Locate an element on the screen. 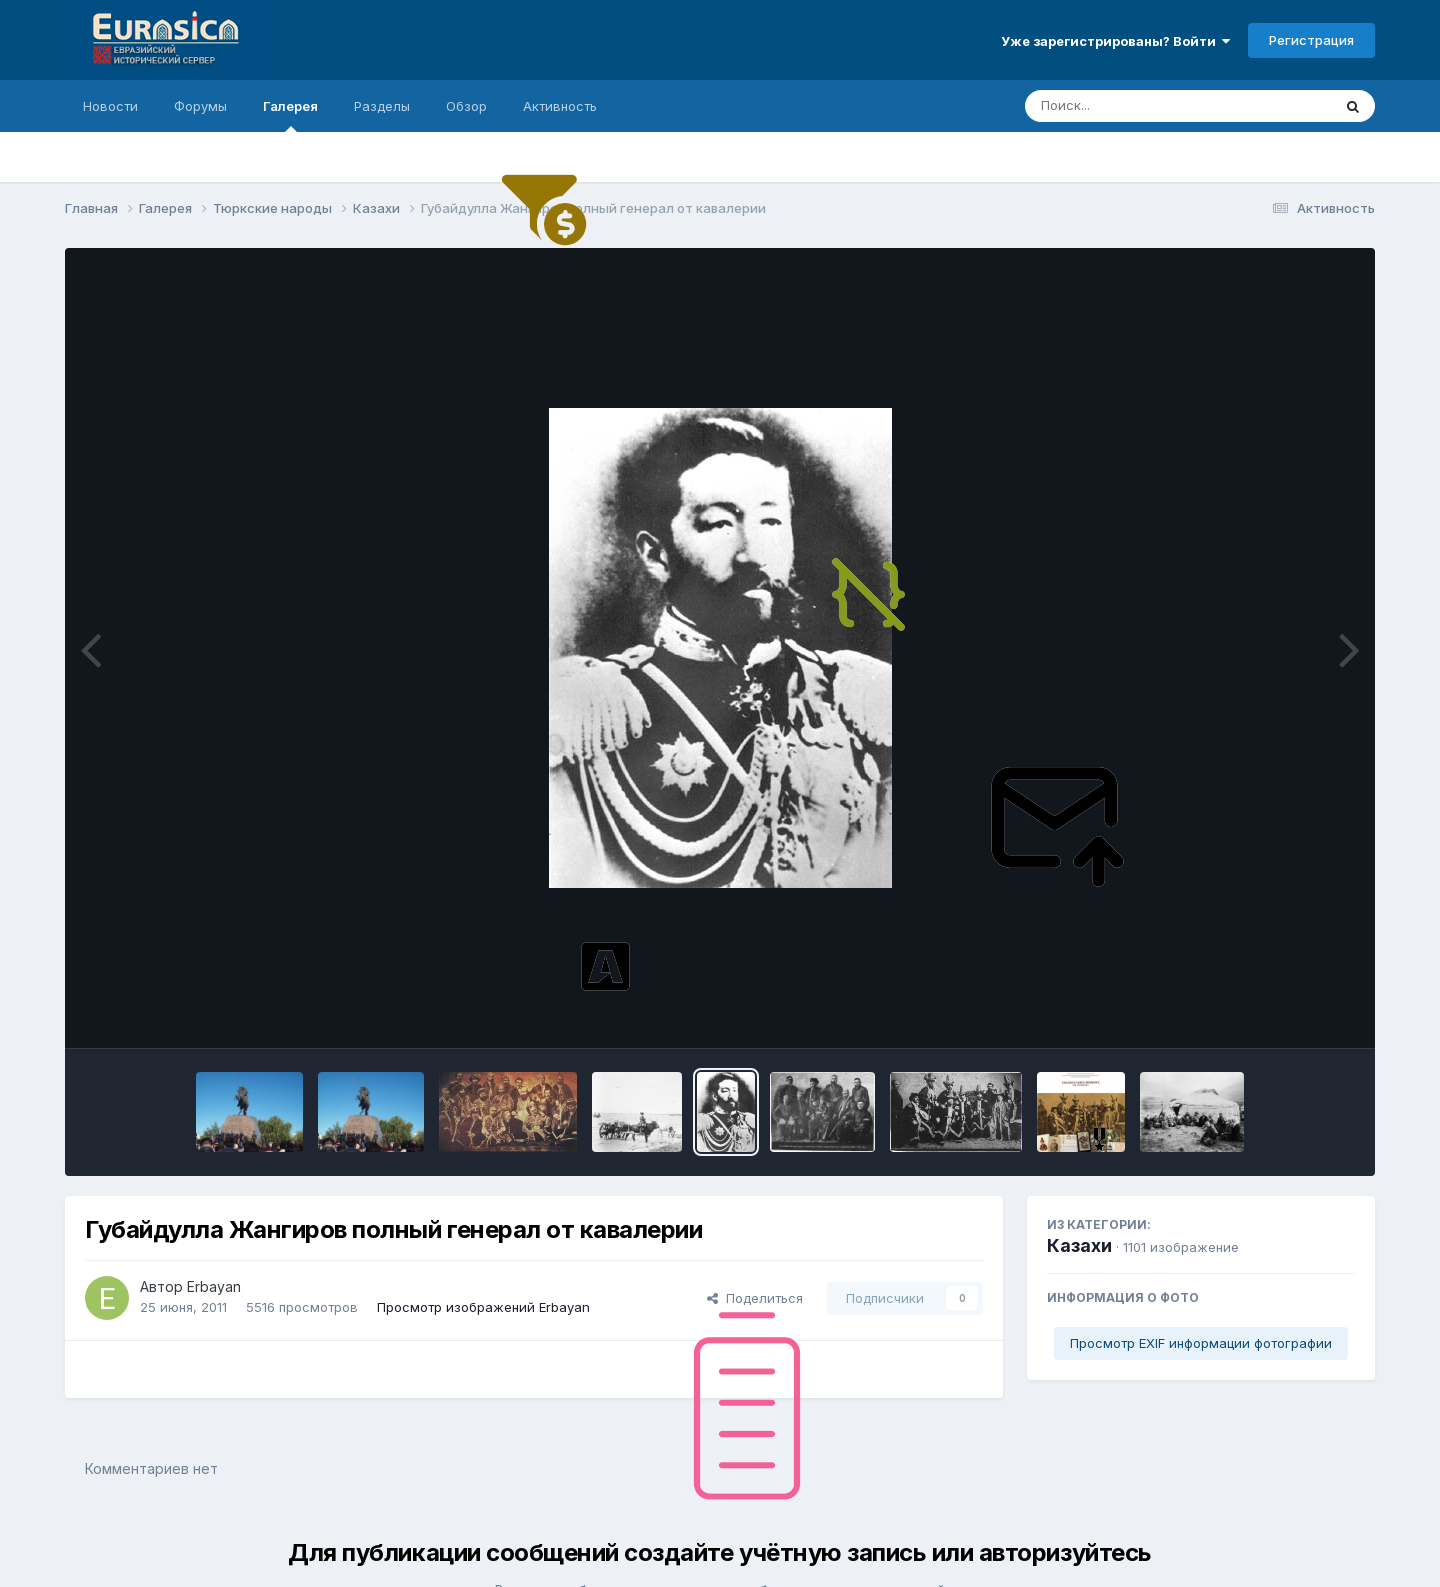  view achievements or awards is located at coordinates (1099, 1139).